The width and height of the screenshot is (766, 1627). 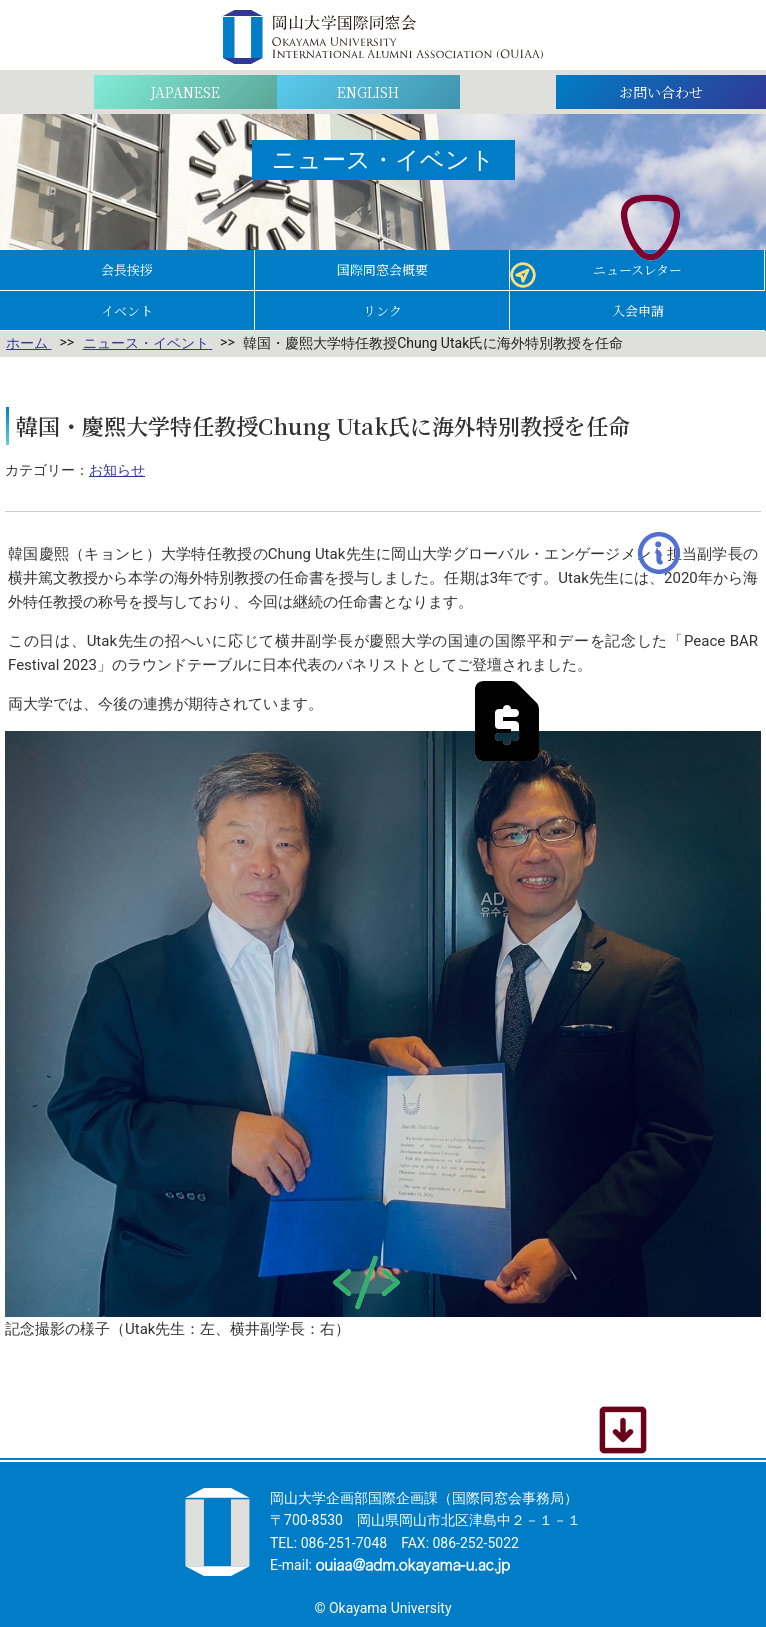 What do you see at coordinates (366, 1282) in the screenshot?
I see `view or edit source code` at bounding box center [366, 1282].